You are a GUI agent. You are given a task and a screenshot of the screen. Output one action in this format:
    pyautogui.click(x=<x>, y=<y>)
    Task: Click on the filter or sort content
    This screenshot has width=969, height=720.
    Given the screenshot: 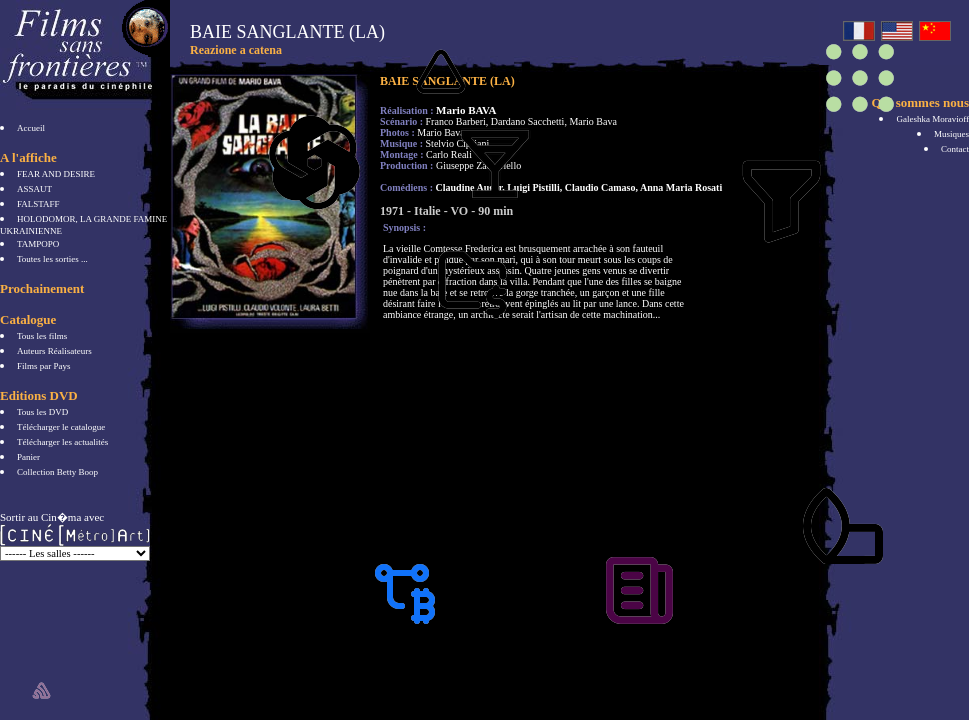 What is the action you would take?
    pyautogui.click(x=781, y=199)
    